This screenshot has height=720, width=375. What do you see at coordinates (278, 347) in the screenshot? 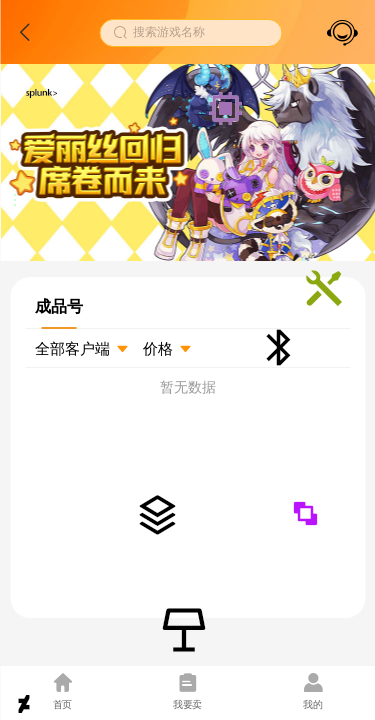
I see `toggle bluetooth connectivity on or off` at bounding box center [278, 347].